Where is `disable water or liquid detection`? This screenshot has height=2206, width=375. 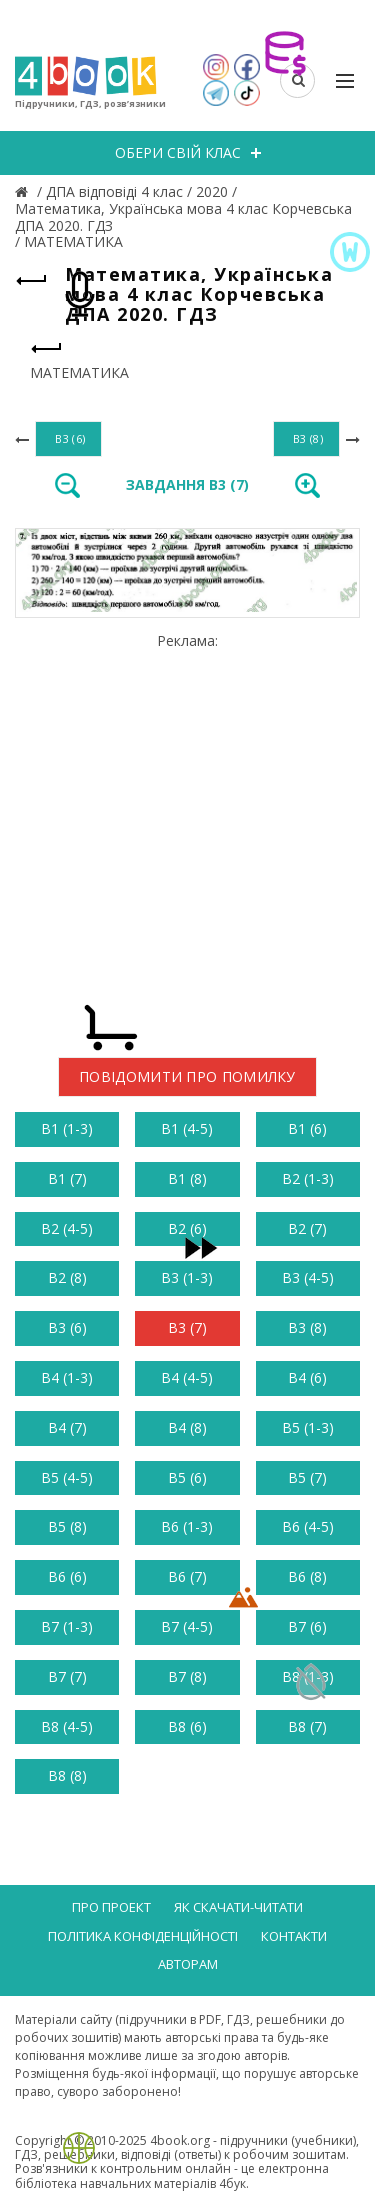 disable water or liquid detection is located at coordinates (311, 1683).